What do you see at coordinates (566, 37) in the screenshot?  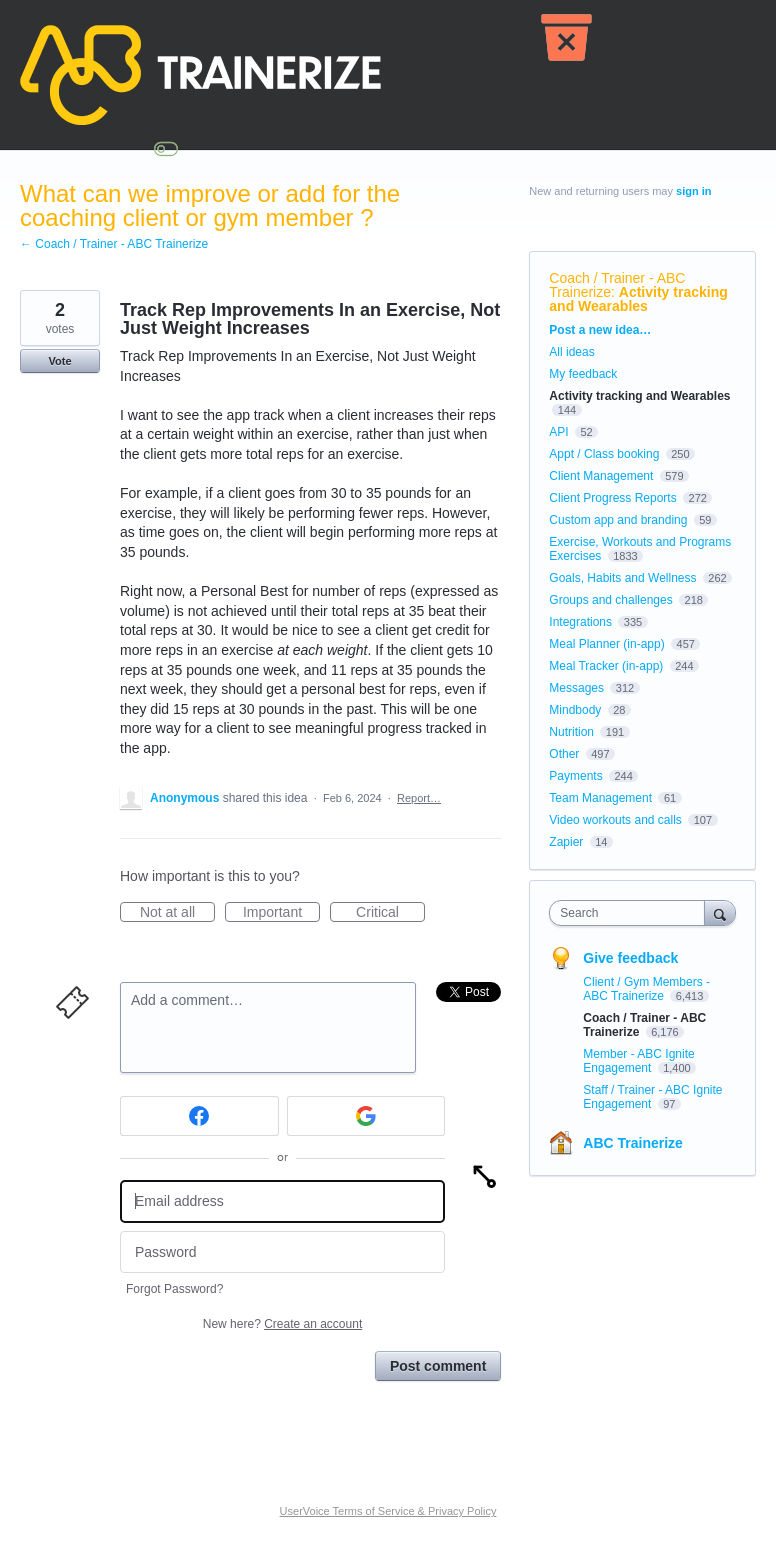 I see `delete selected item` at bounding box center [566, 37].